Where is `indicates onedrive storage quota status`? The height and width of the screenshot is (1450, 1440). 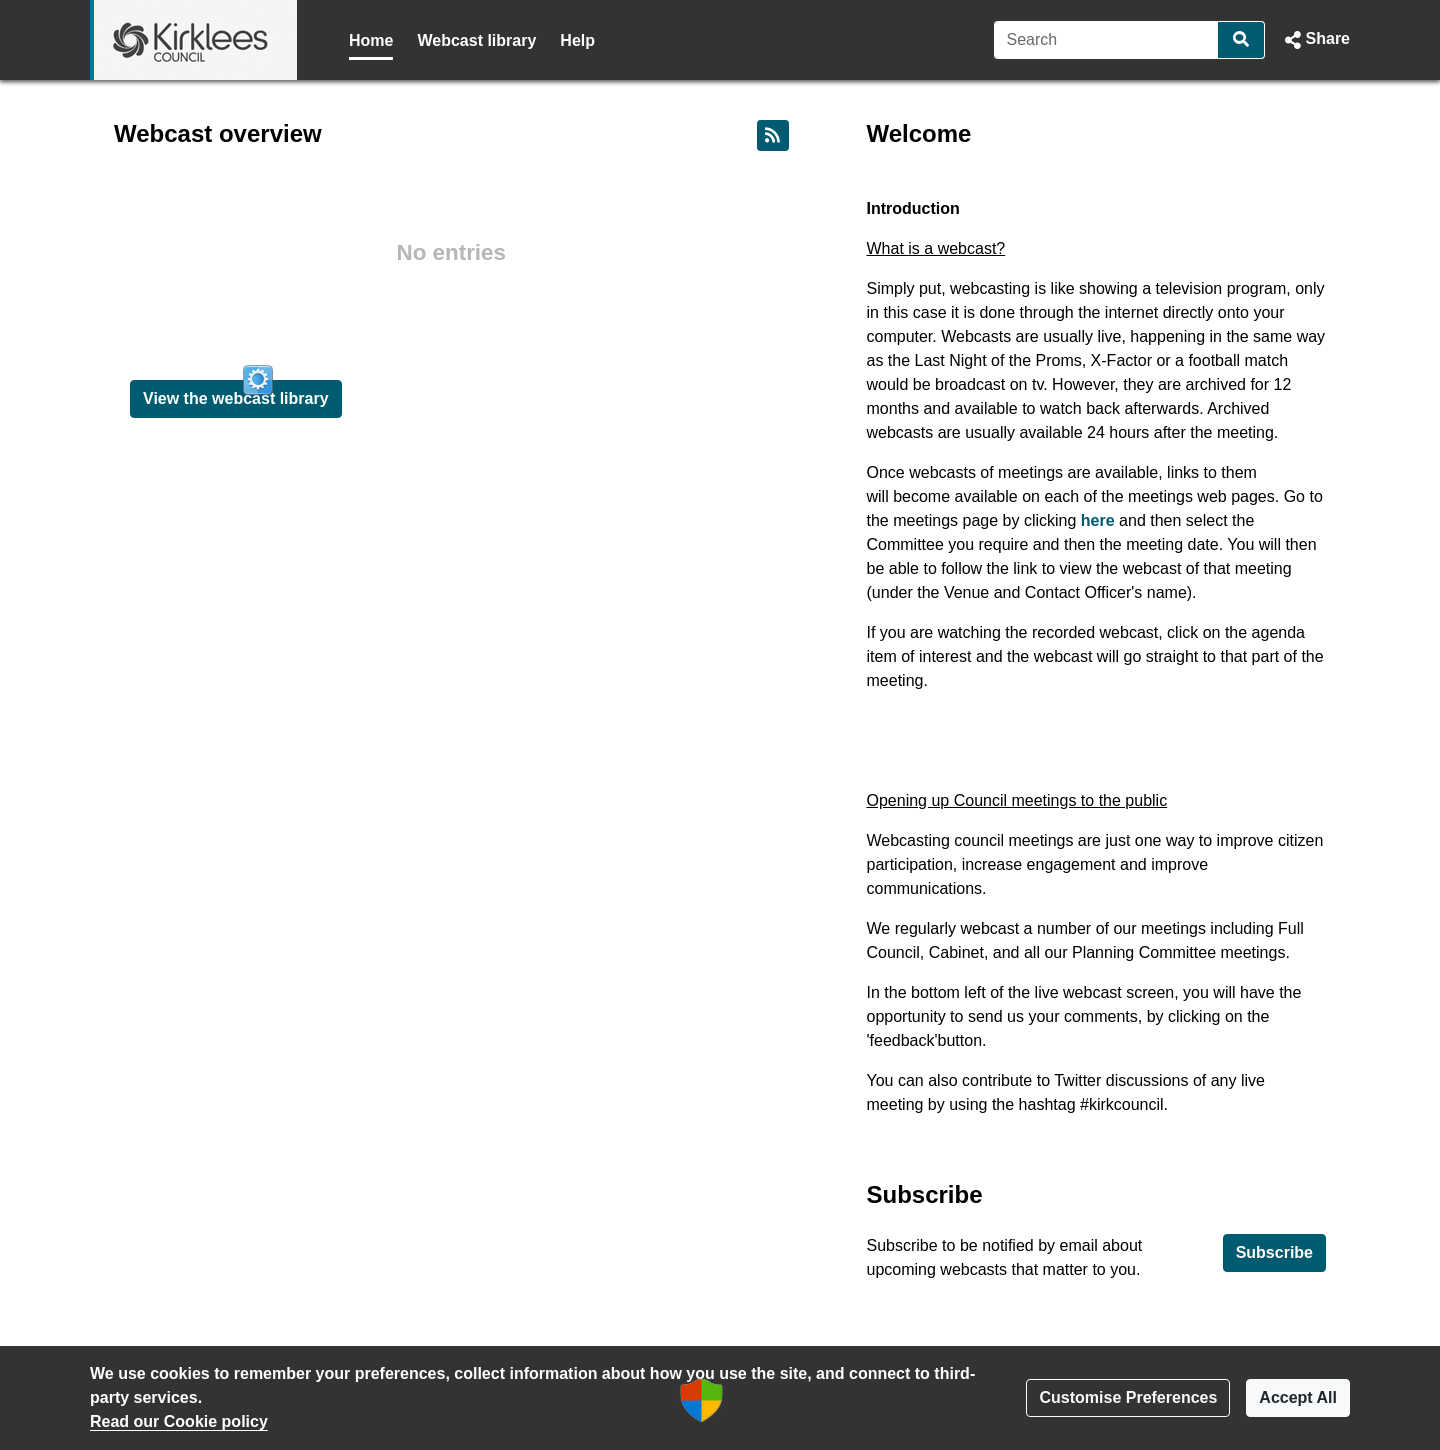
indicates onedrive storage quota status is located at coordinates (343, 863).